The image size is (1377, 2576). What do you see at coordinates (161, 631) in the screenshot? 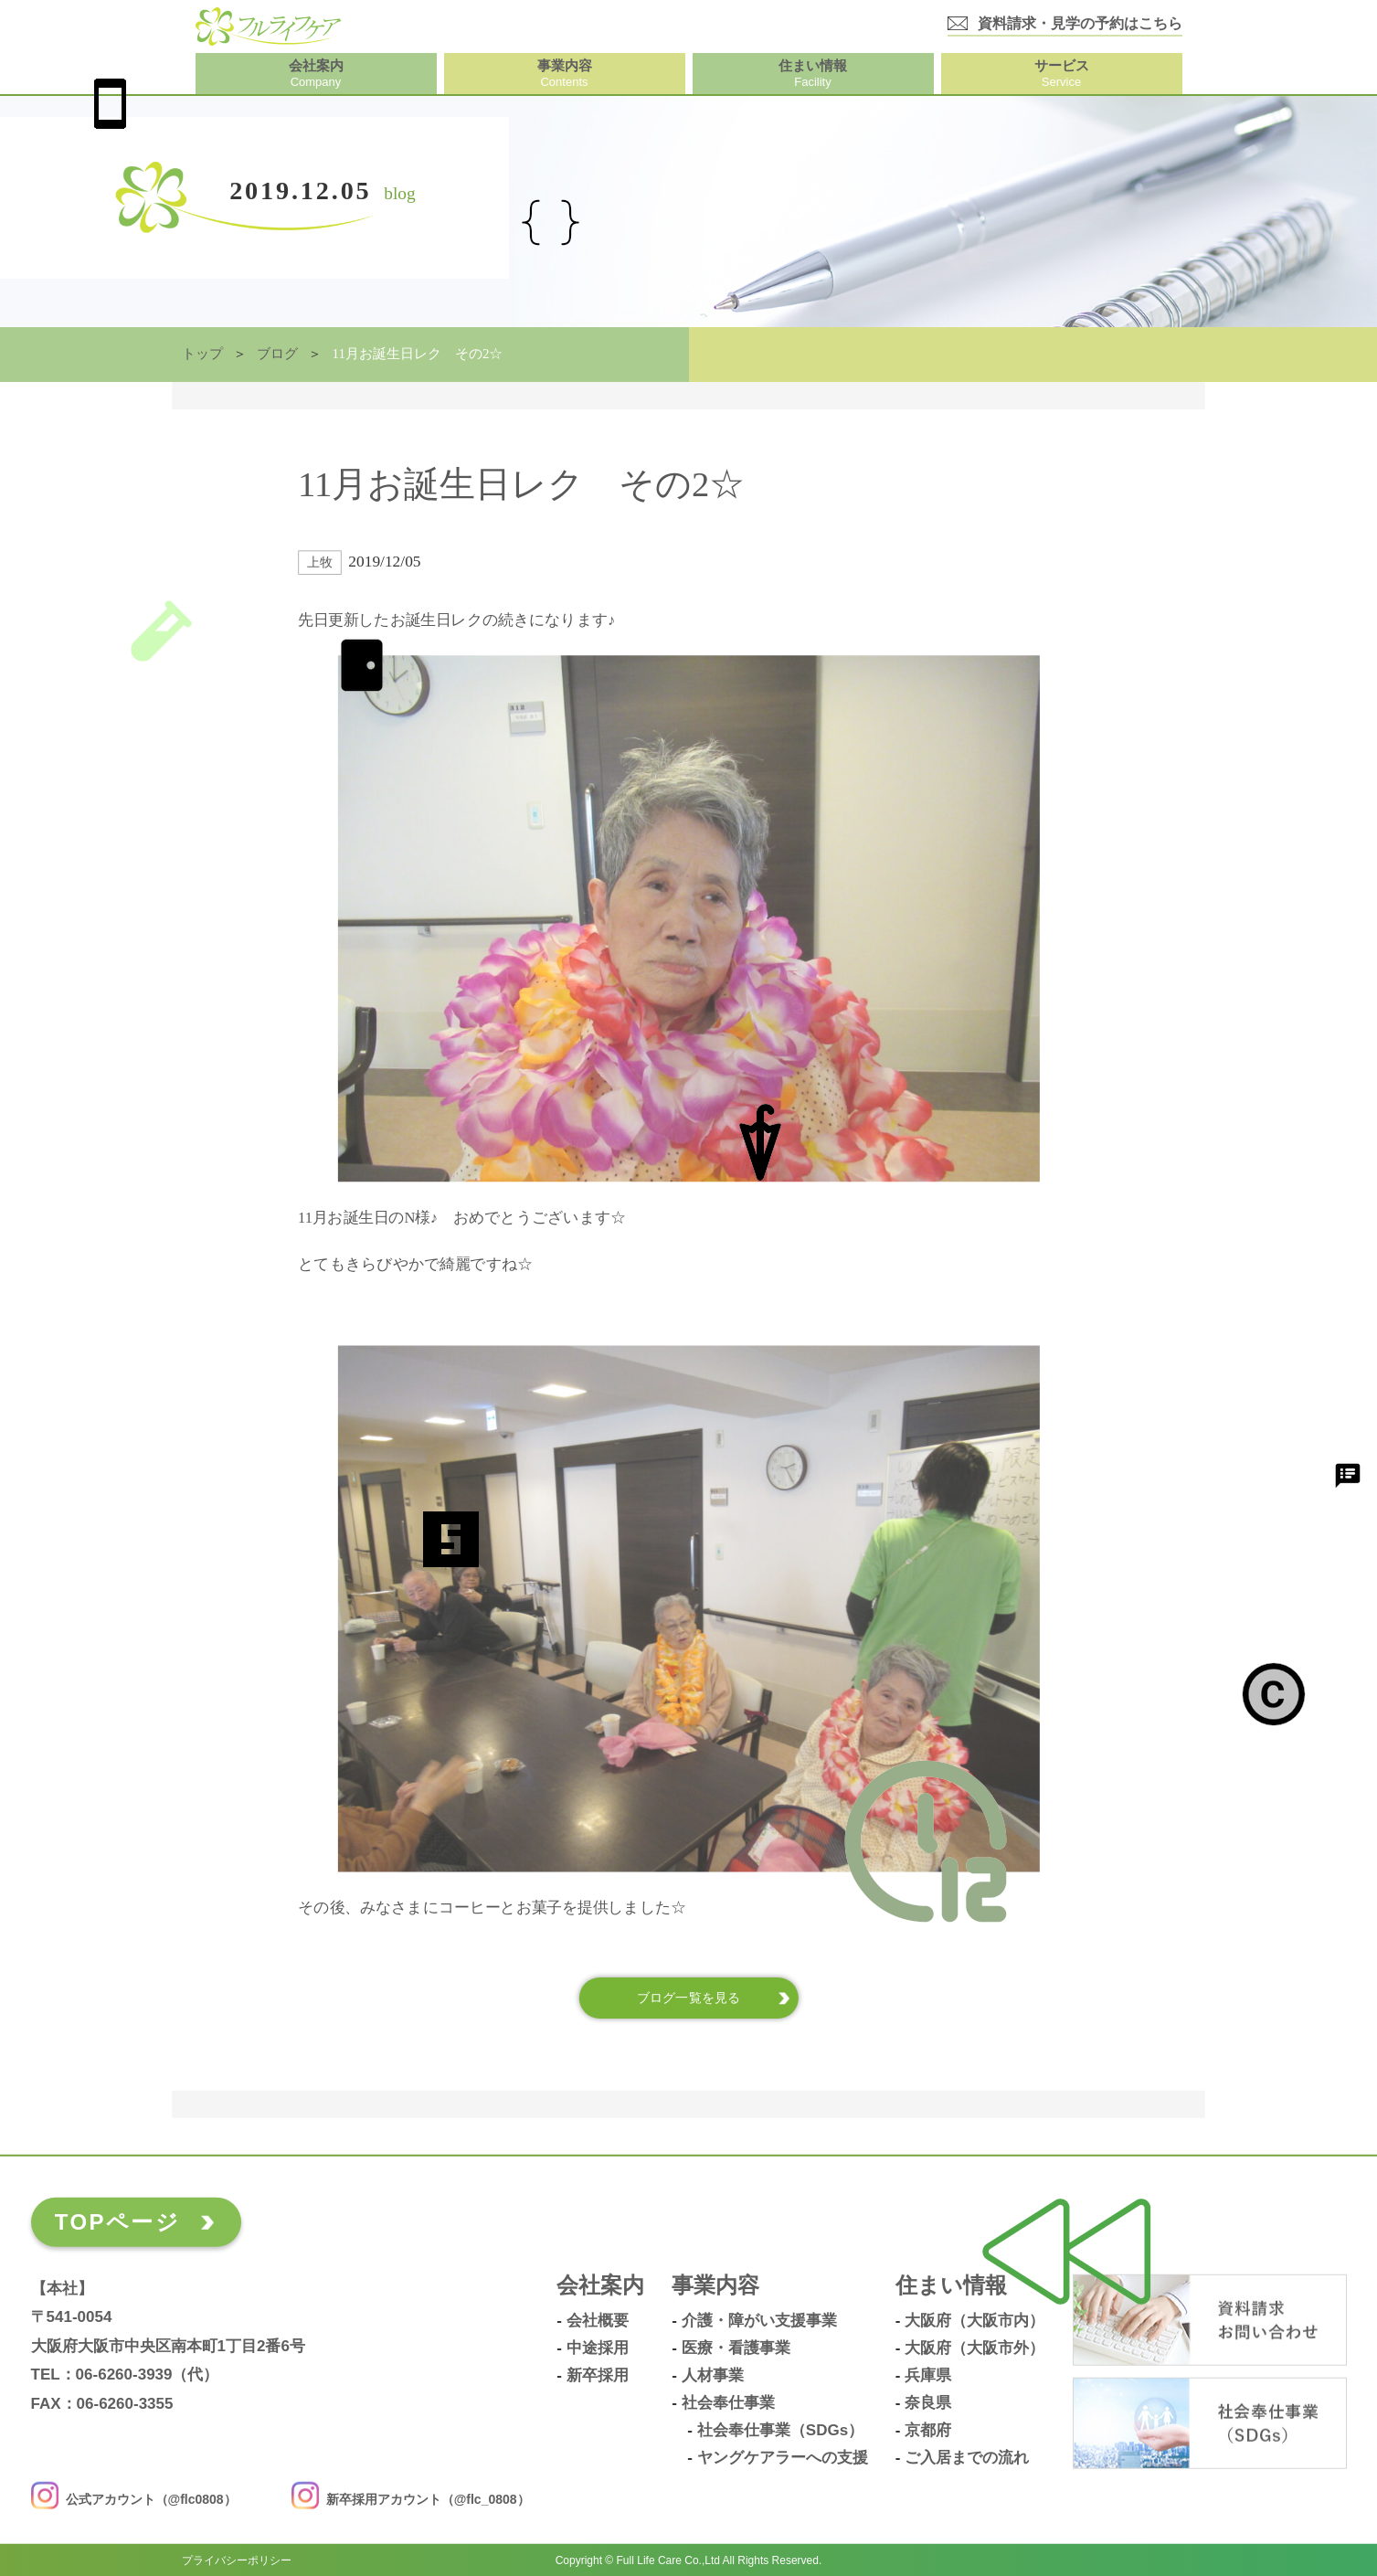
I see `view lab results or test samples` at bounding box center [161, 631].